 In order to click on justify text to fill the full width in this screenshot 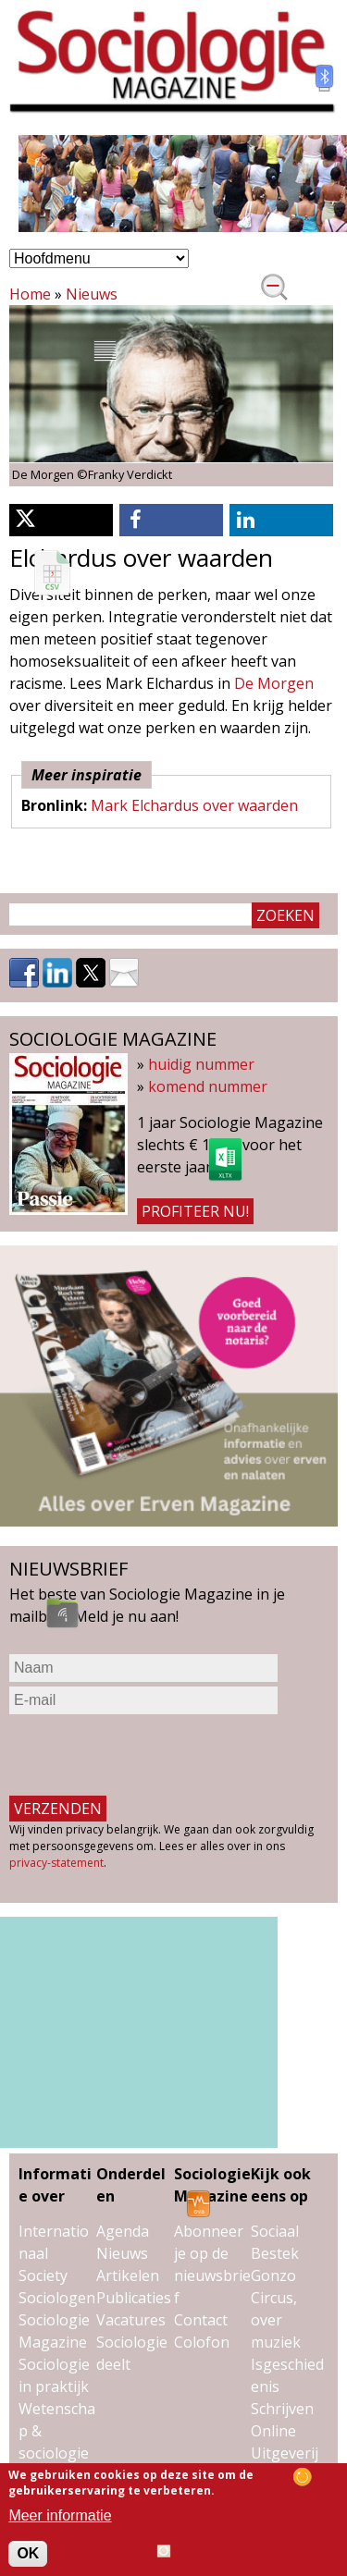, I will do `click(105, 350)`.